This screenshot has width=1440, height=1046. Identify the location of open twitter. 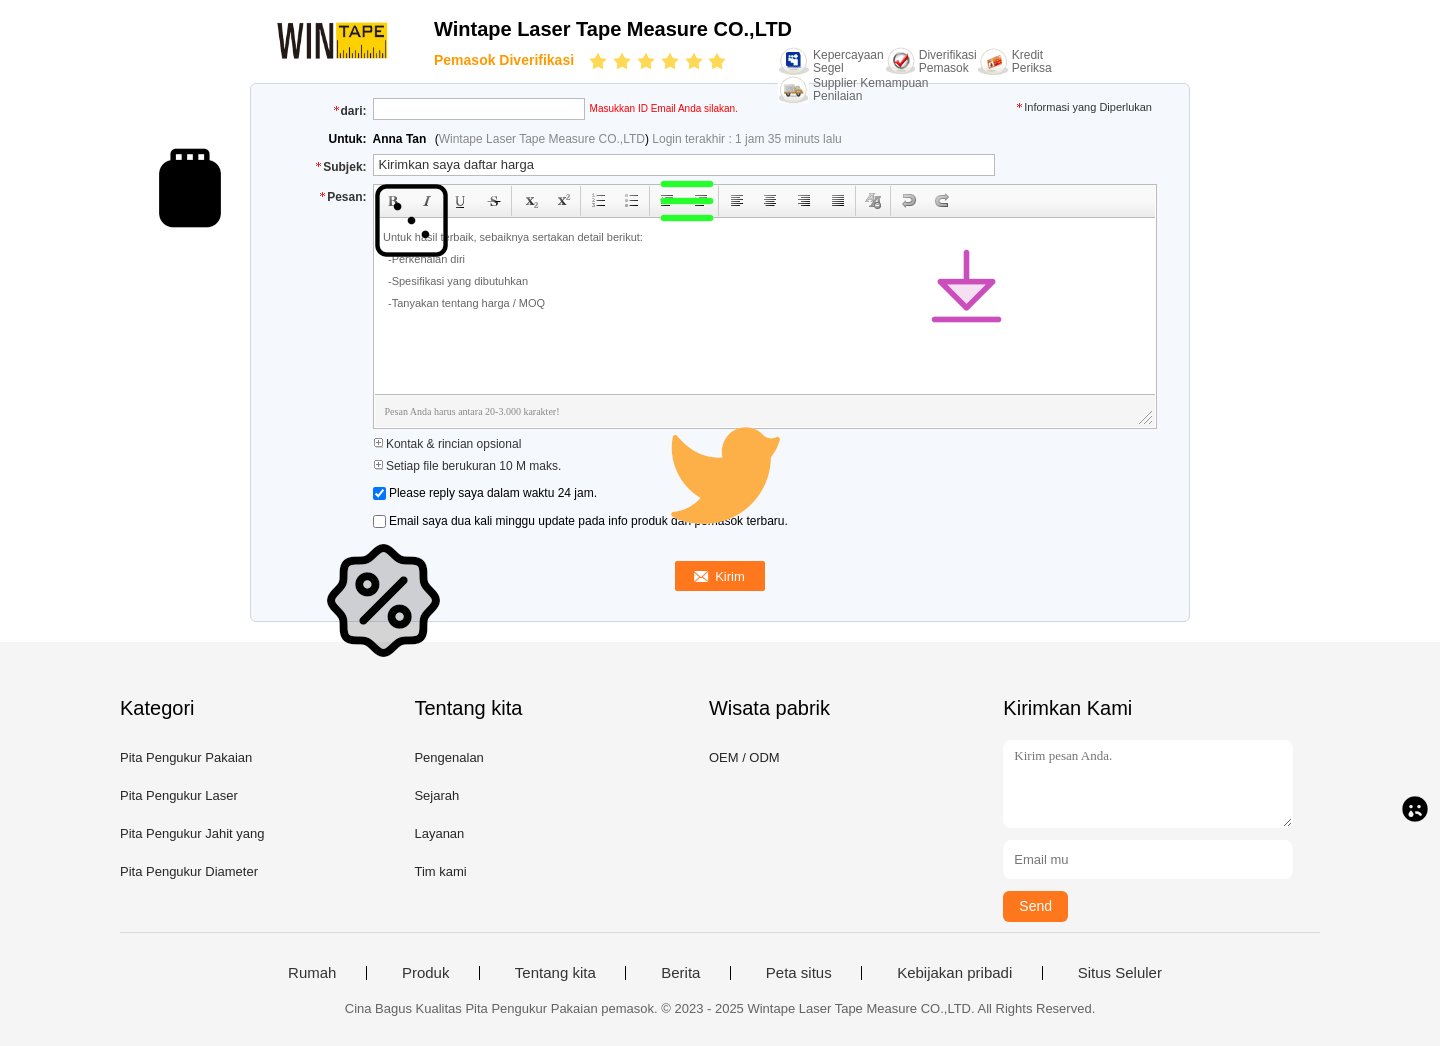
(725, 475).